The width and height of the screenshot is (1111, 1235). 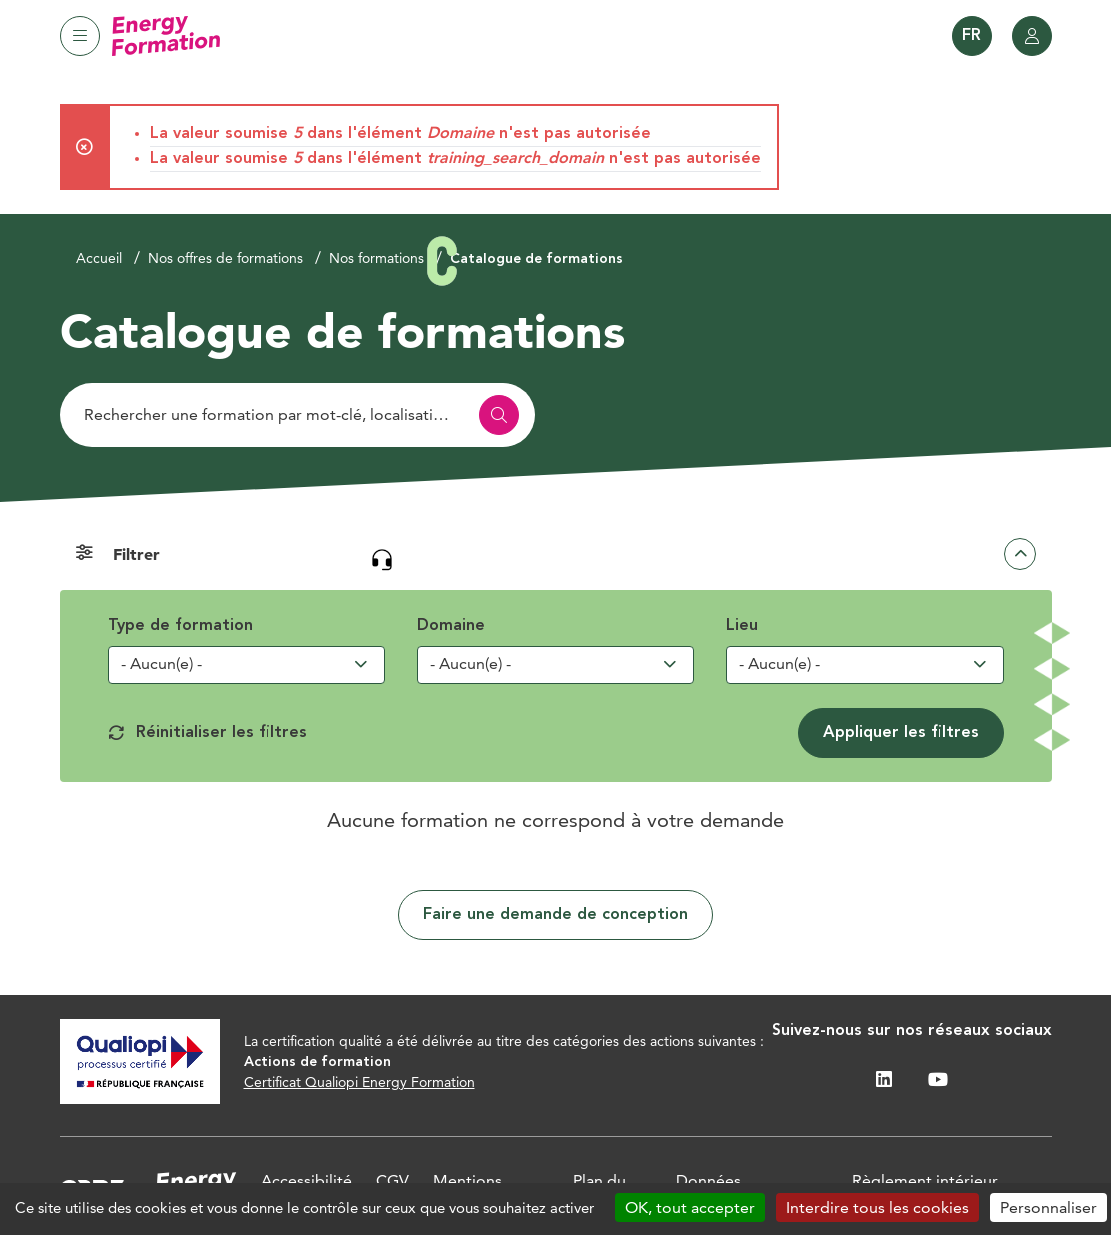 What do you see at coordinates (382, 559) in the screenshot?
I see `contact customer support` at bounding box center [382, 559].